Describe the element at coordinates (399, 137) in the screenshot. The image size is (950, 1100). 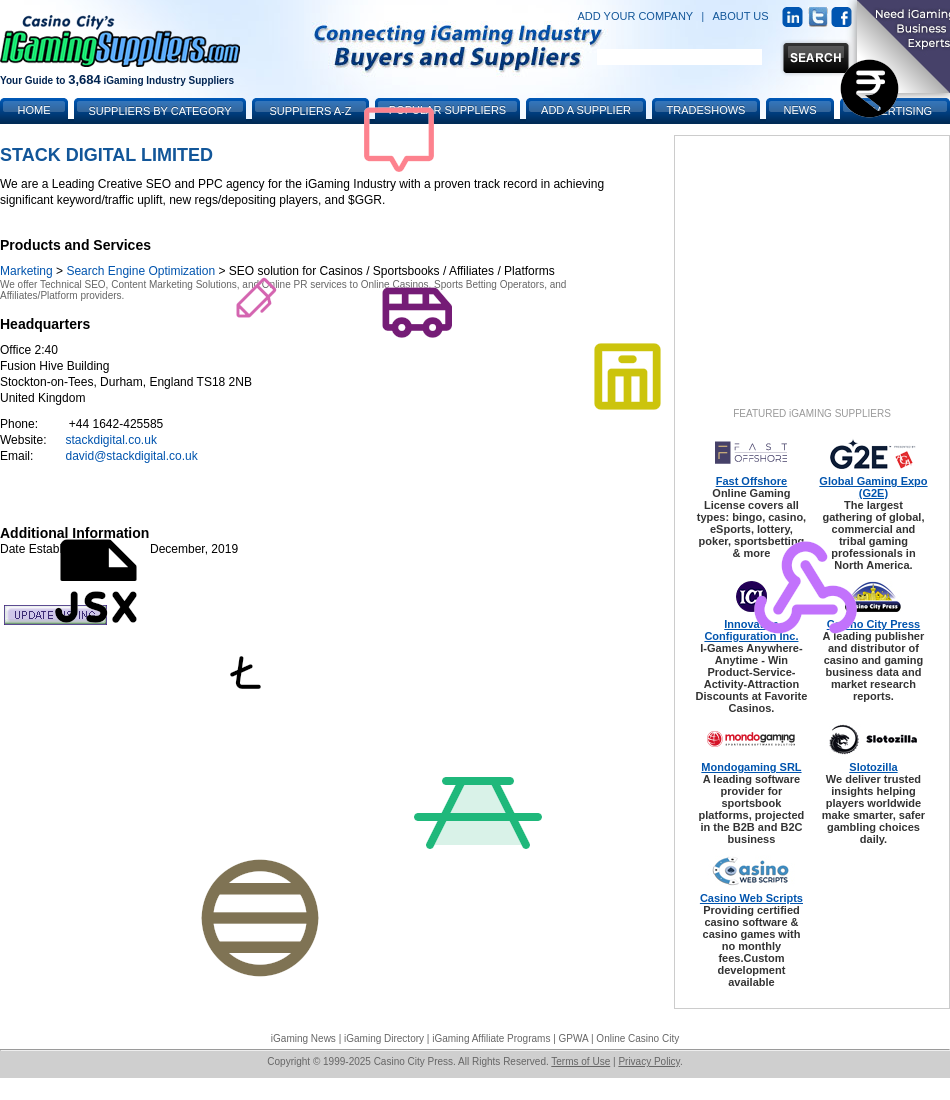
I see `open chat or messaging` at that location.